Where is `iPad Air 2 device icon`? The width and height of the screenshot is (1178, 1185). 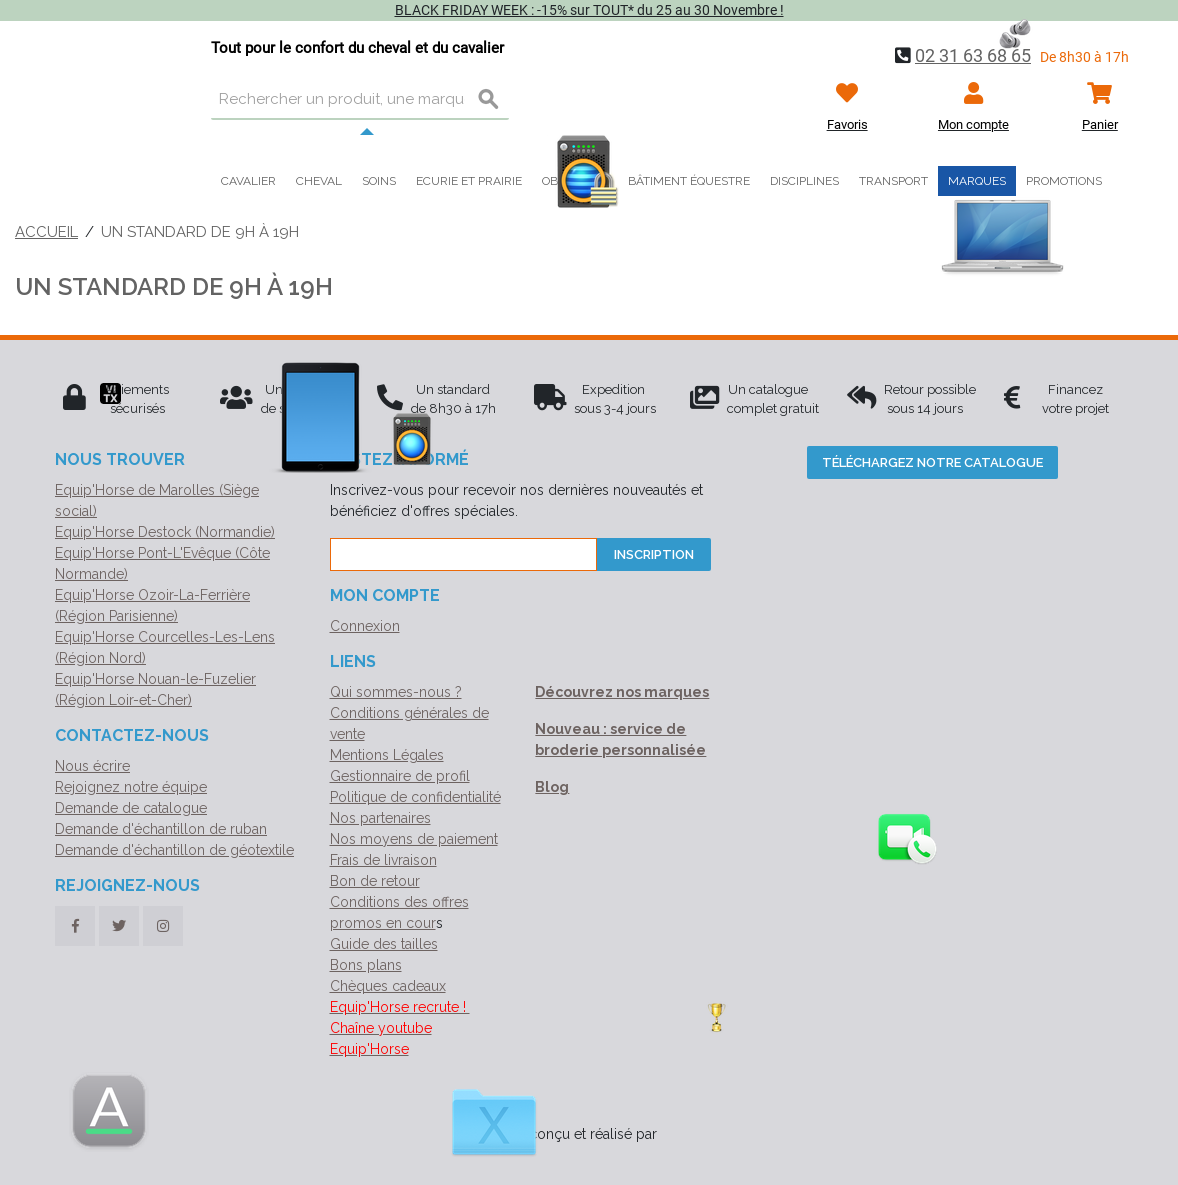 iPad Air 2 device icon is located at coordinates (320, 416).